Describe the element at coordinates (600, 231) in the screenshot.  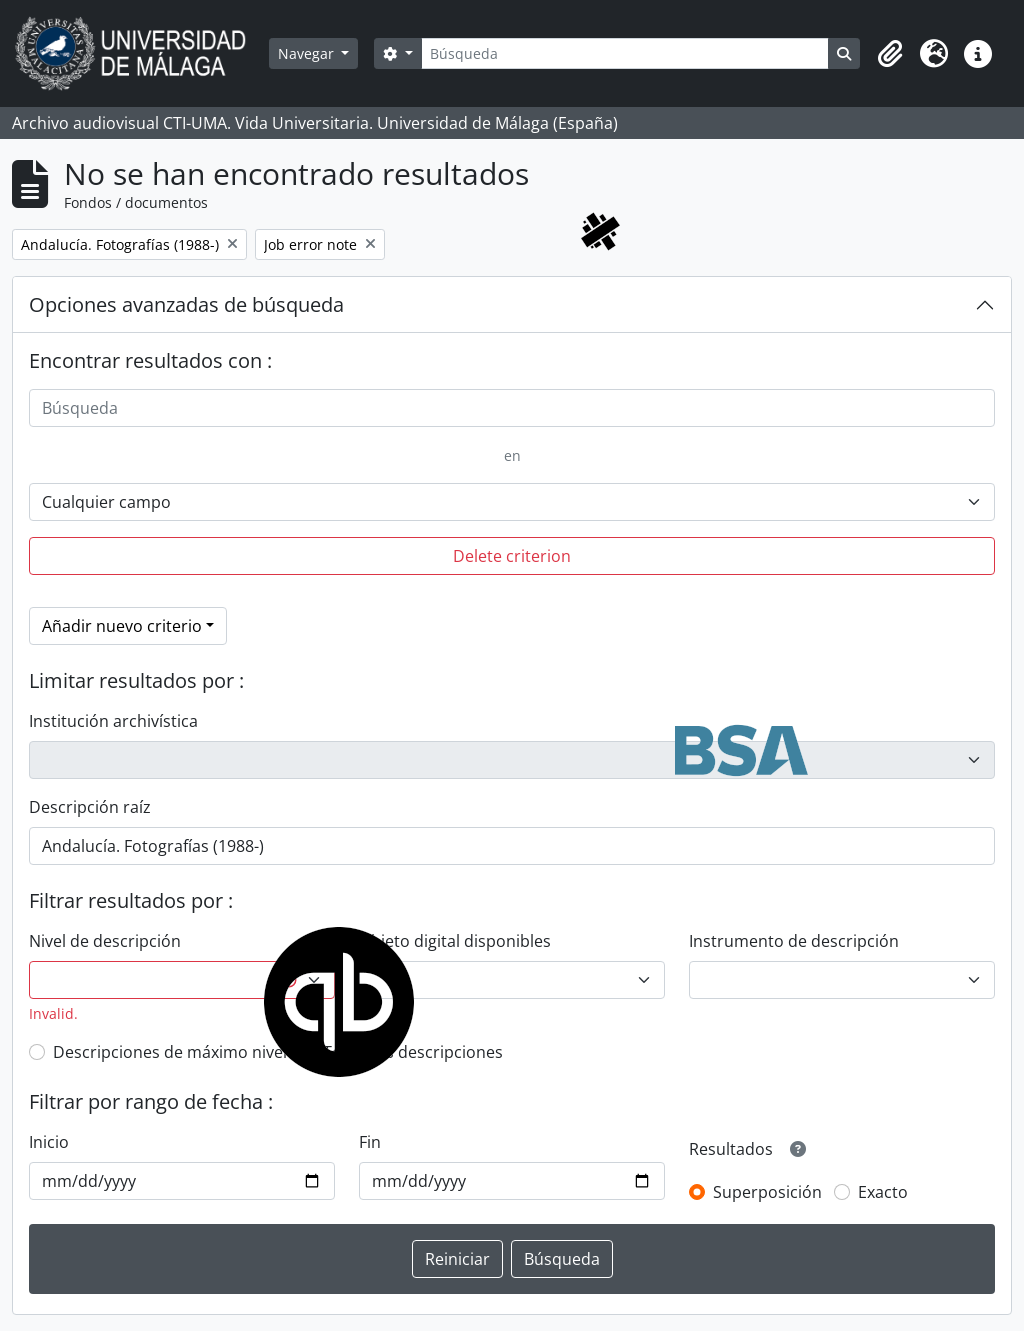
I see `aurelia javascript framework logo` at that location.